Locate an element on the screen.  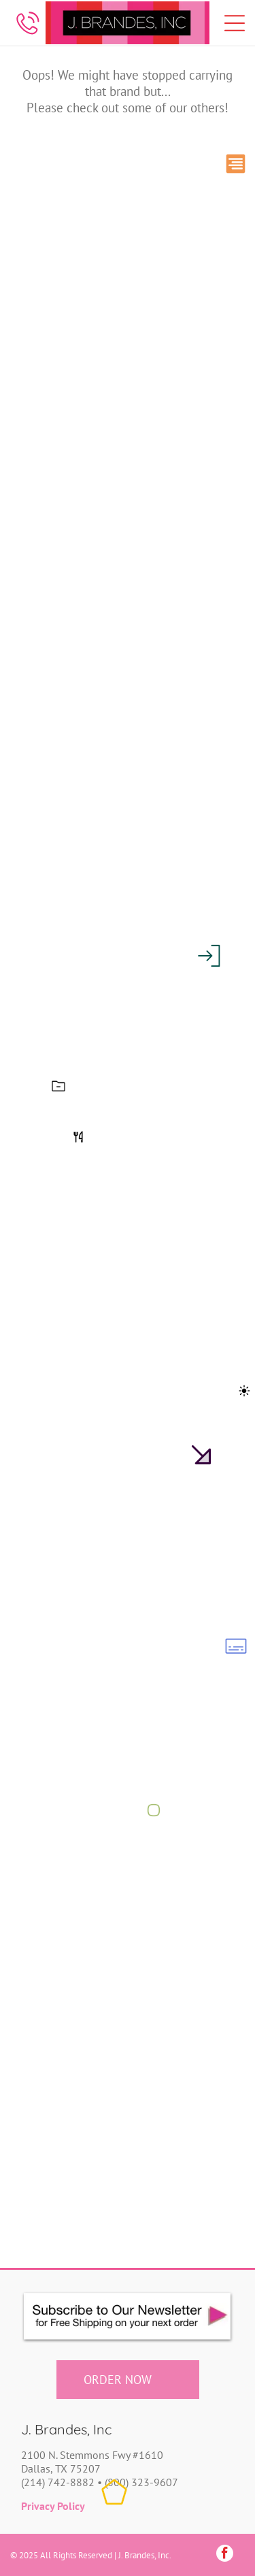
align text to the right is located at coordinates (235, 163).